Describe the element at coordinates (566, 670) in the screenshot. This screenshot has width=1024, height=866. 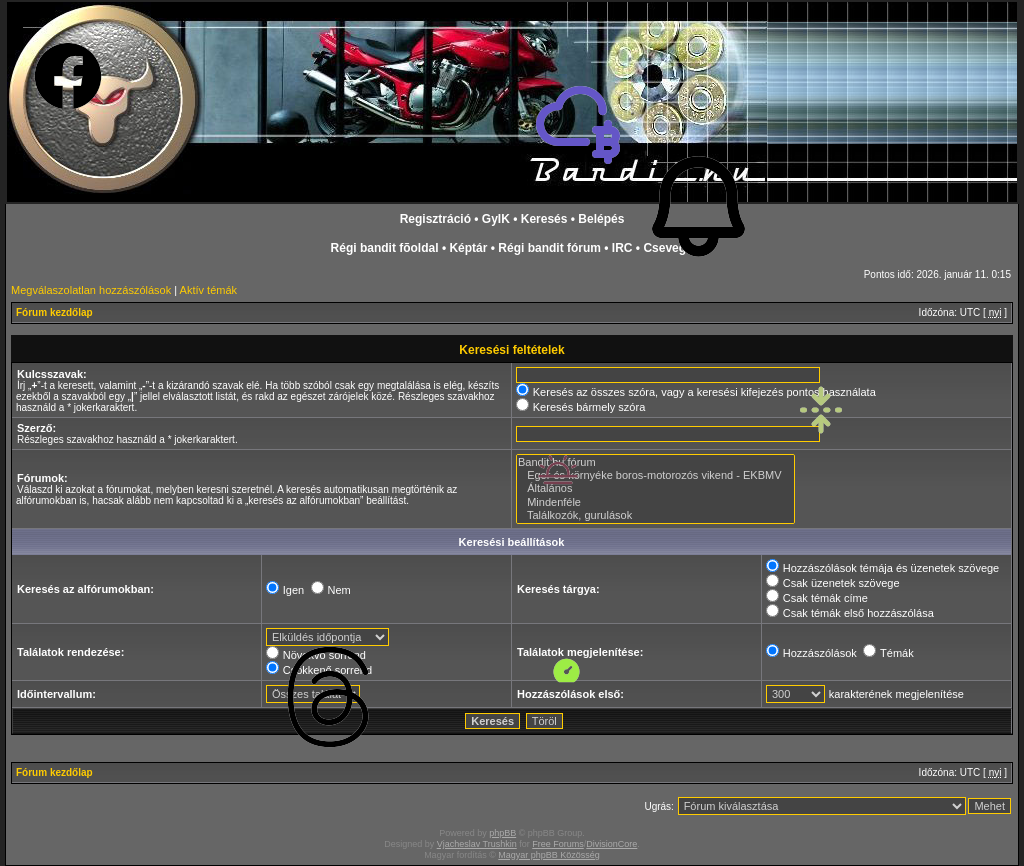
I see `access your dashboard overview` at that location.